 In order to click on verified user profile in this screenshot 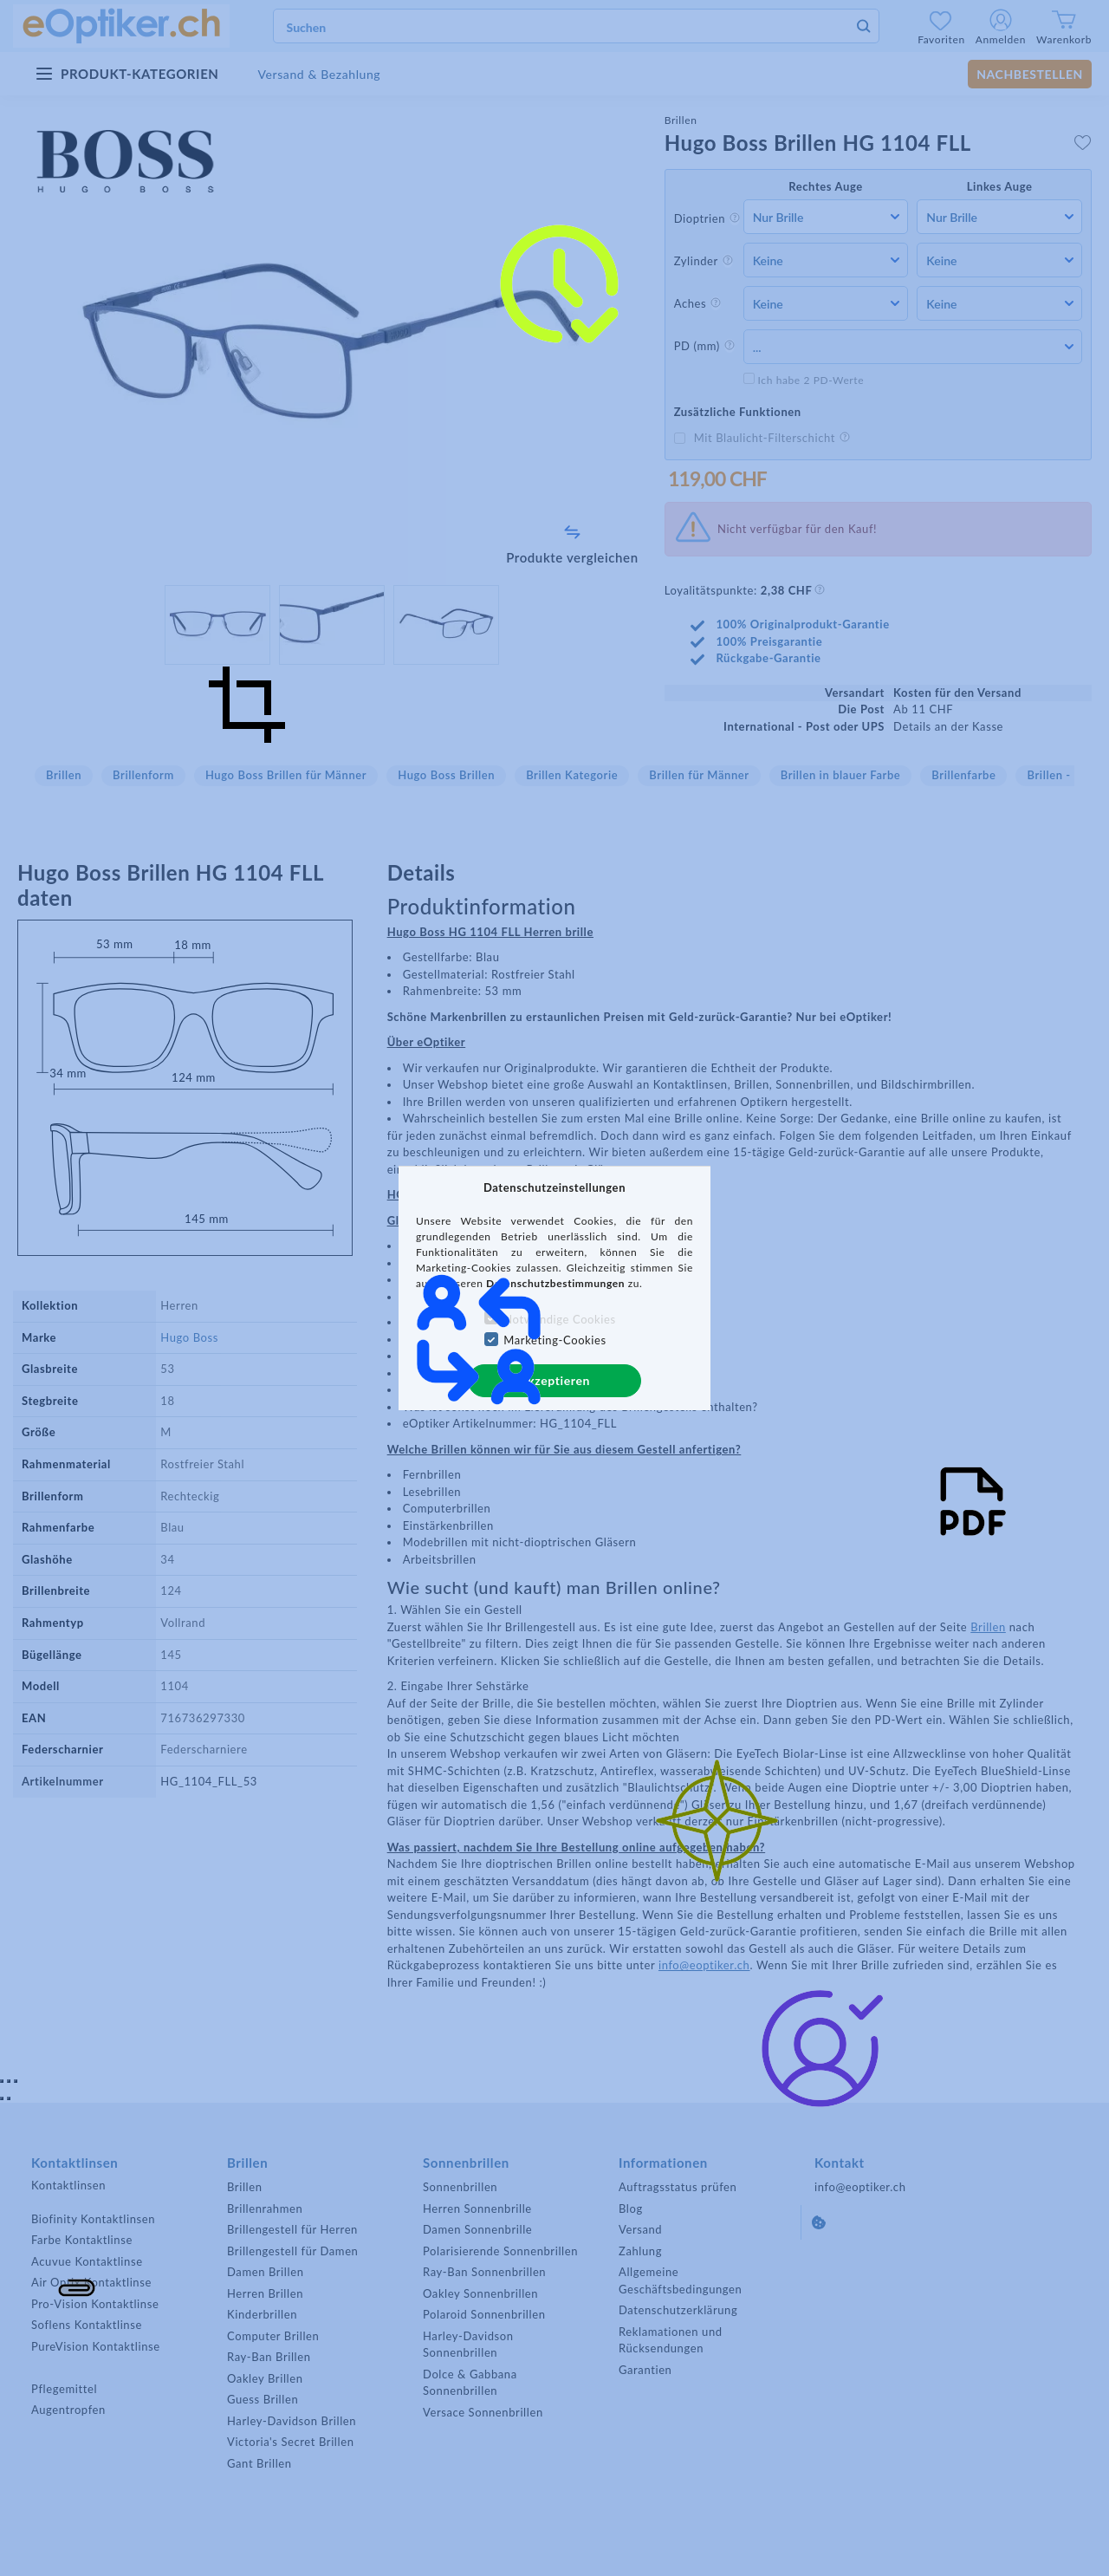, I will do `click(820, 2048)`.